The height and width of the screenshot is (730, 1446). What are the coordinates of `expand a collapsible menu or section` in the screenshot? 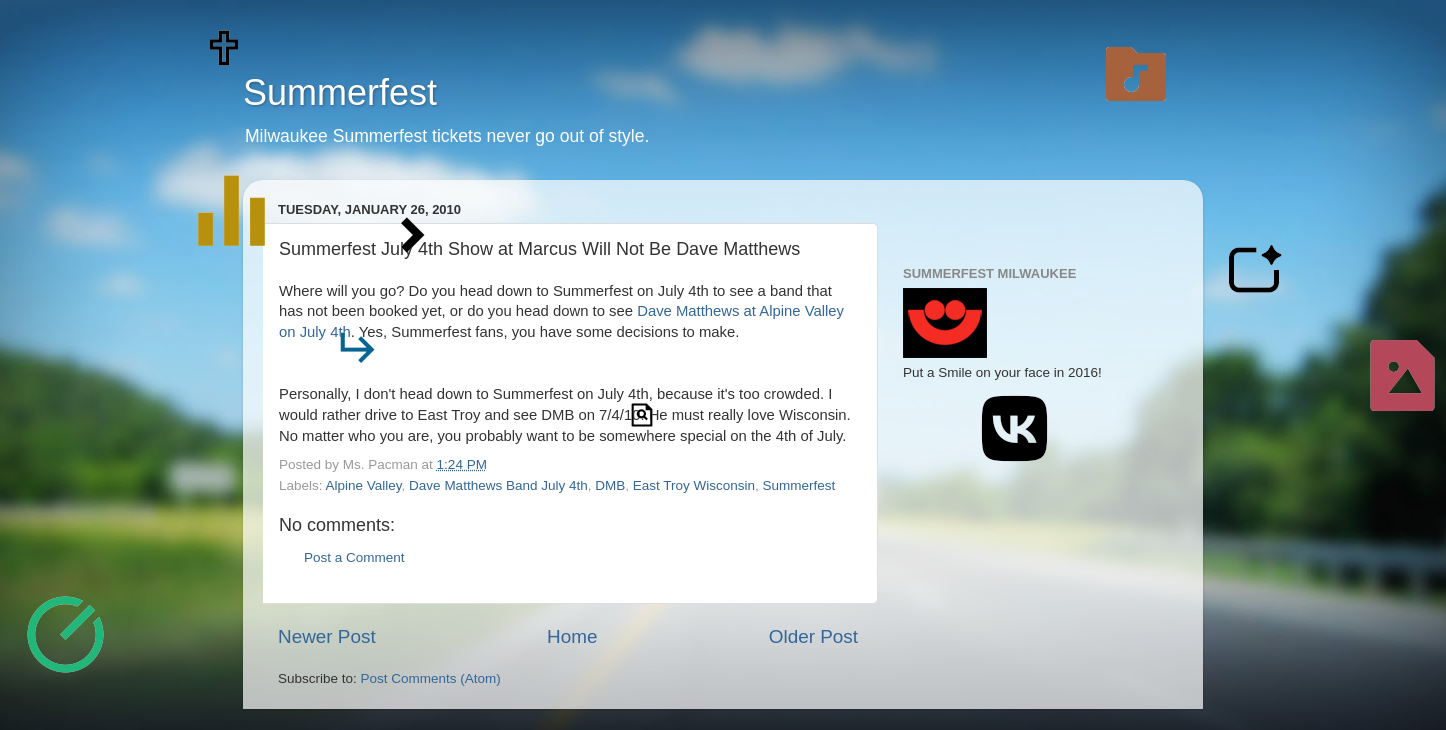 It's located at (412, 235).